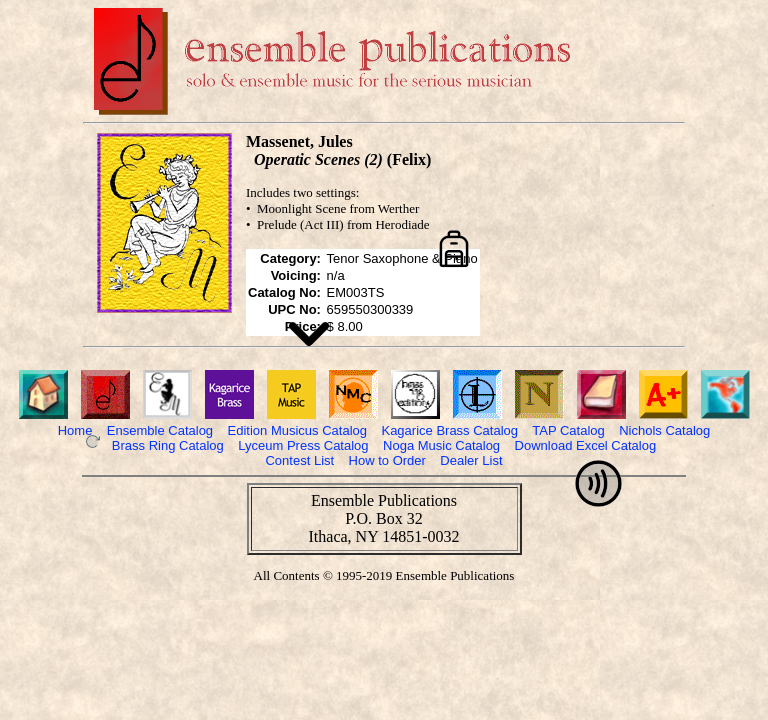 The width and height of the screenshot is (768, 720). Describe the element at coordinates (454, 250) in the screenshot. I see `access your inventory or stored items` at that location.